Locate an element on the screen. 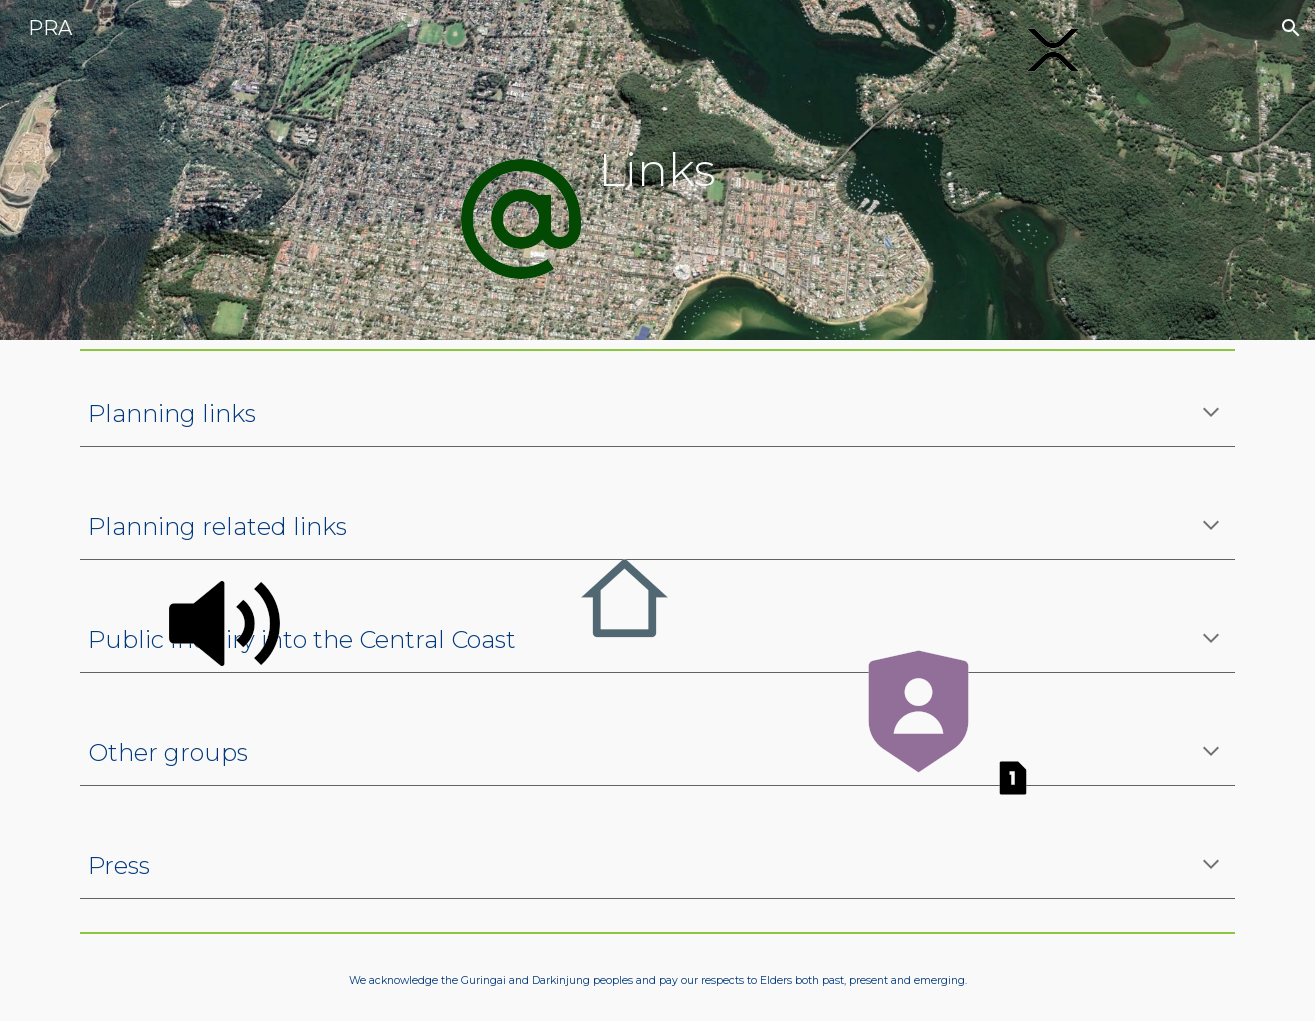  access user privacy or security settings is located at coordinates (918, 711).